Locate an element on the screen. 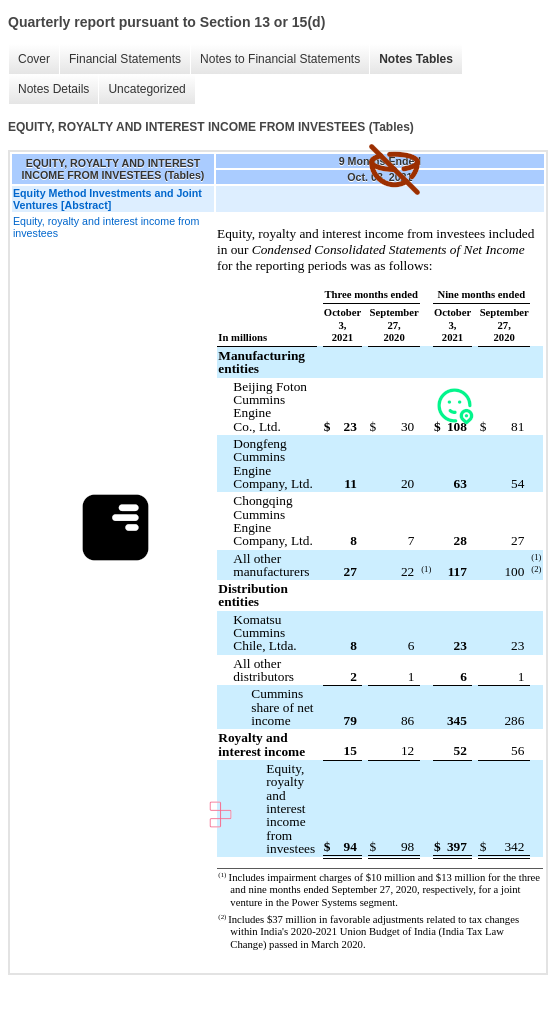 This screenshot has height=1010, width=548. 3D rendering or hemisphere view disabled is located at coordinates (394, 169).